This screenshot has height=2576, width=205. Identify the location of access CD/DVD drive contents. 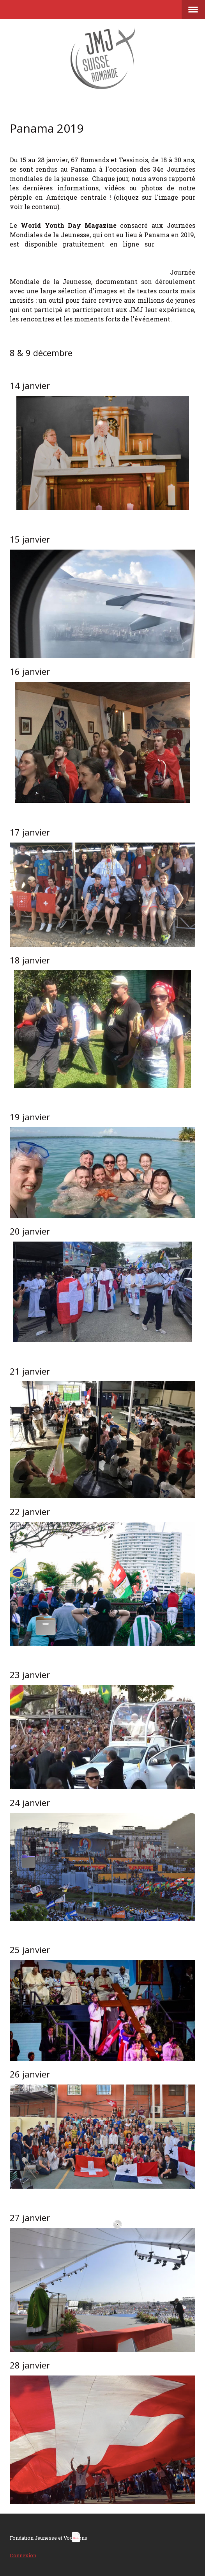
(117, 2224).